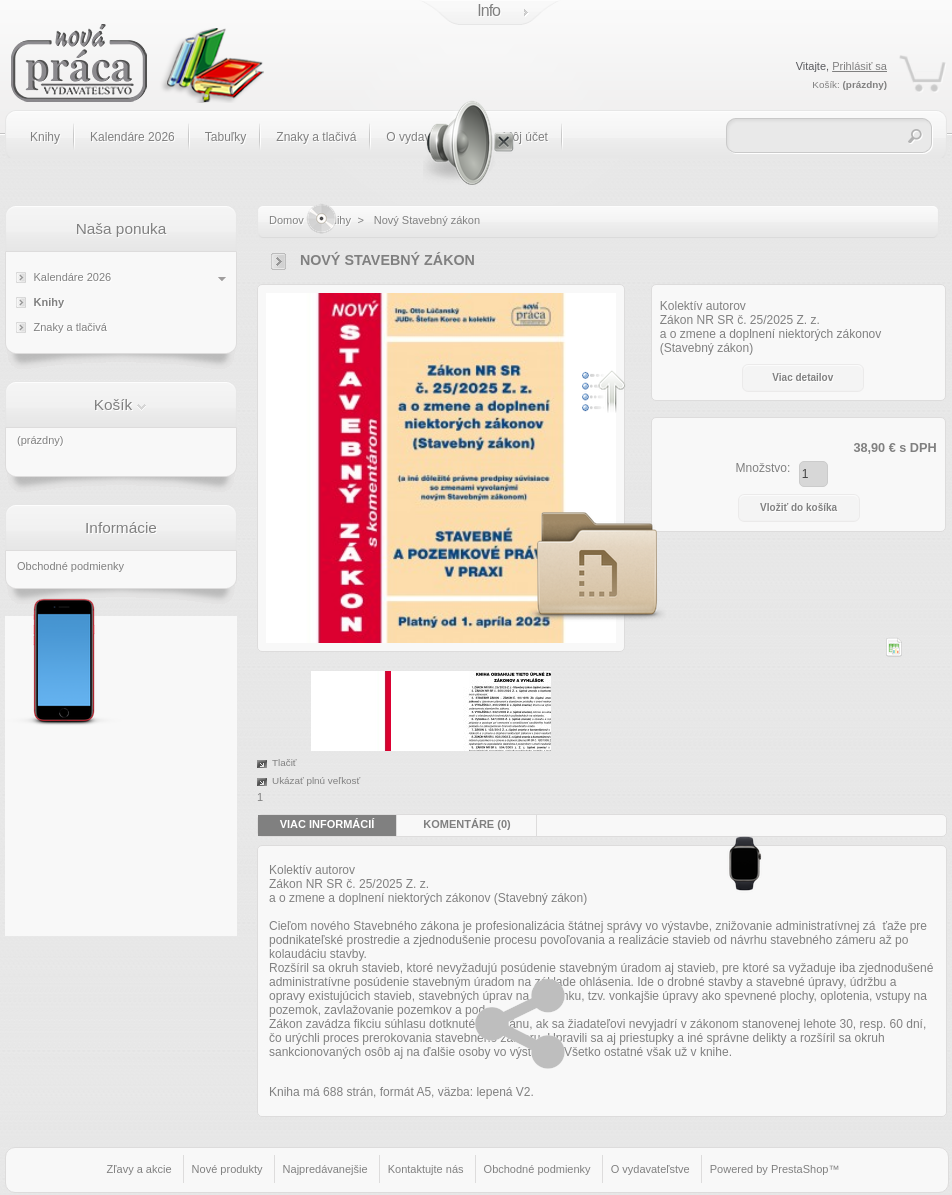  Describe the element at coordinates (321, 218) in the screenshot. I see `access cd/dvd rewritable drive` at that location.